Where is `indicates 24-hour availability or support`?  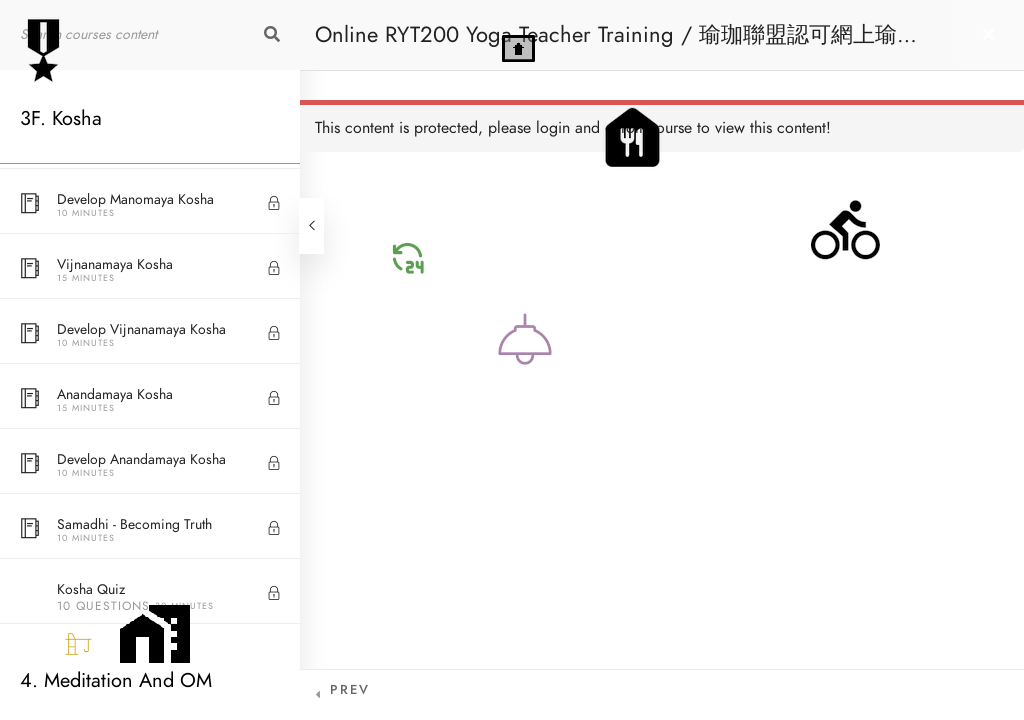 indicates 24-hour availability or support is located at coordinates (407, 257).